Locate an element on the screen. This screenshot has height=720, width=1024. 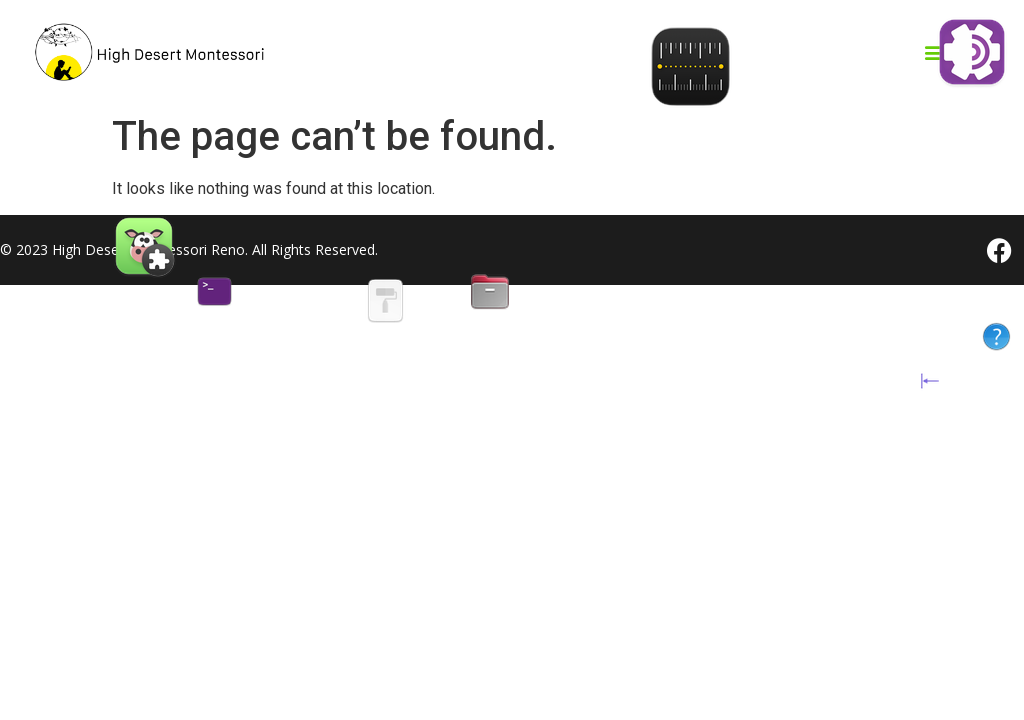
open root terminal with administrator privileges is located at coordinates (214, 291).